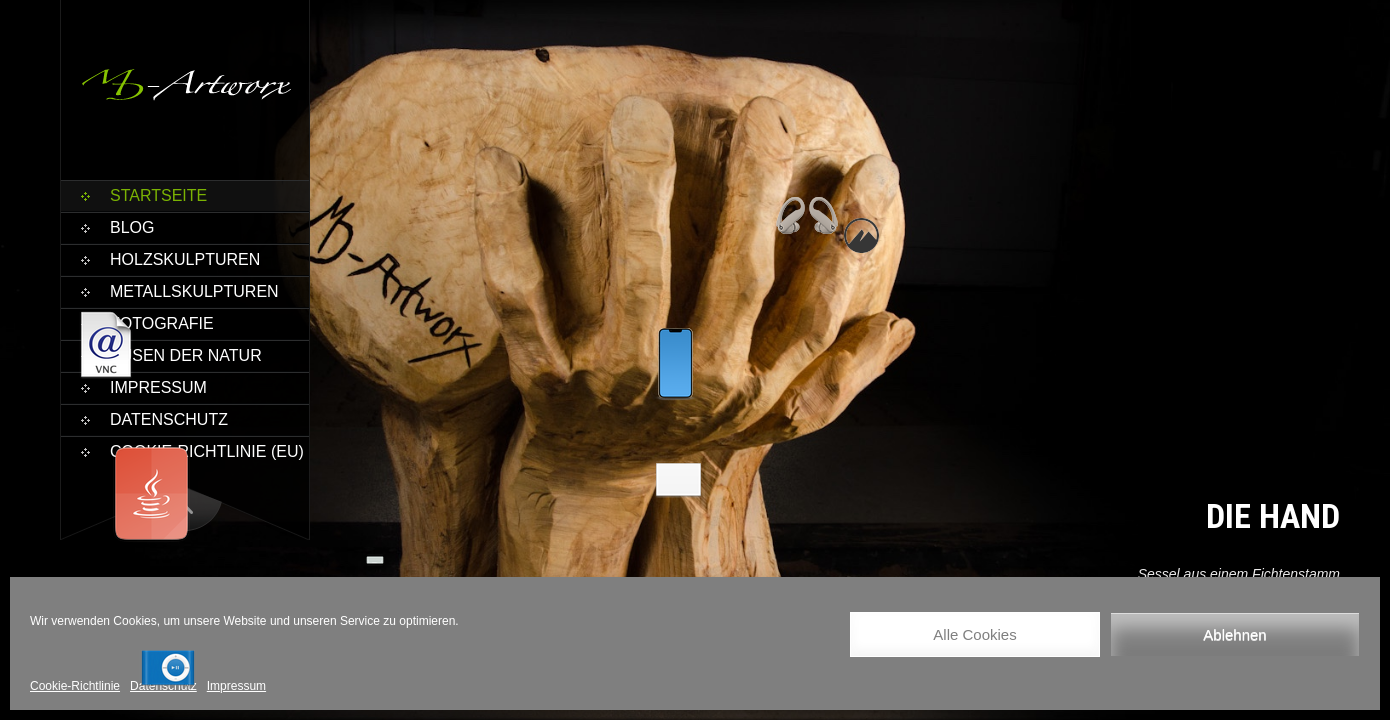  Describe the element at coordinates (678, 479) in the screenshot. I see `generic bluetooth device placeholder` at that location.